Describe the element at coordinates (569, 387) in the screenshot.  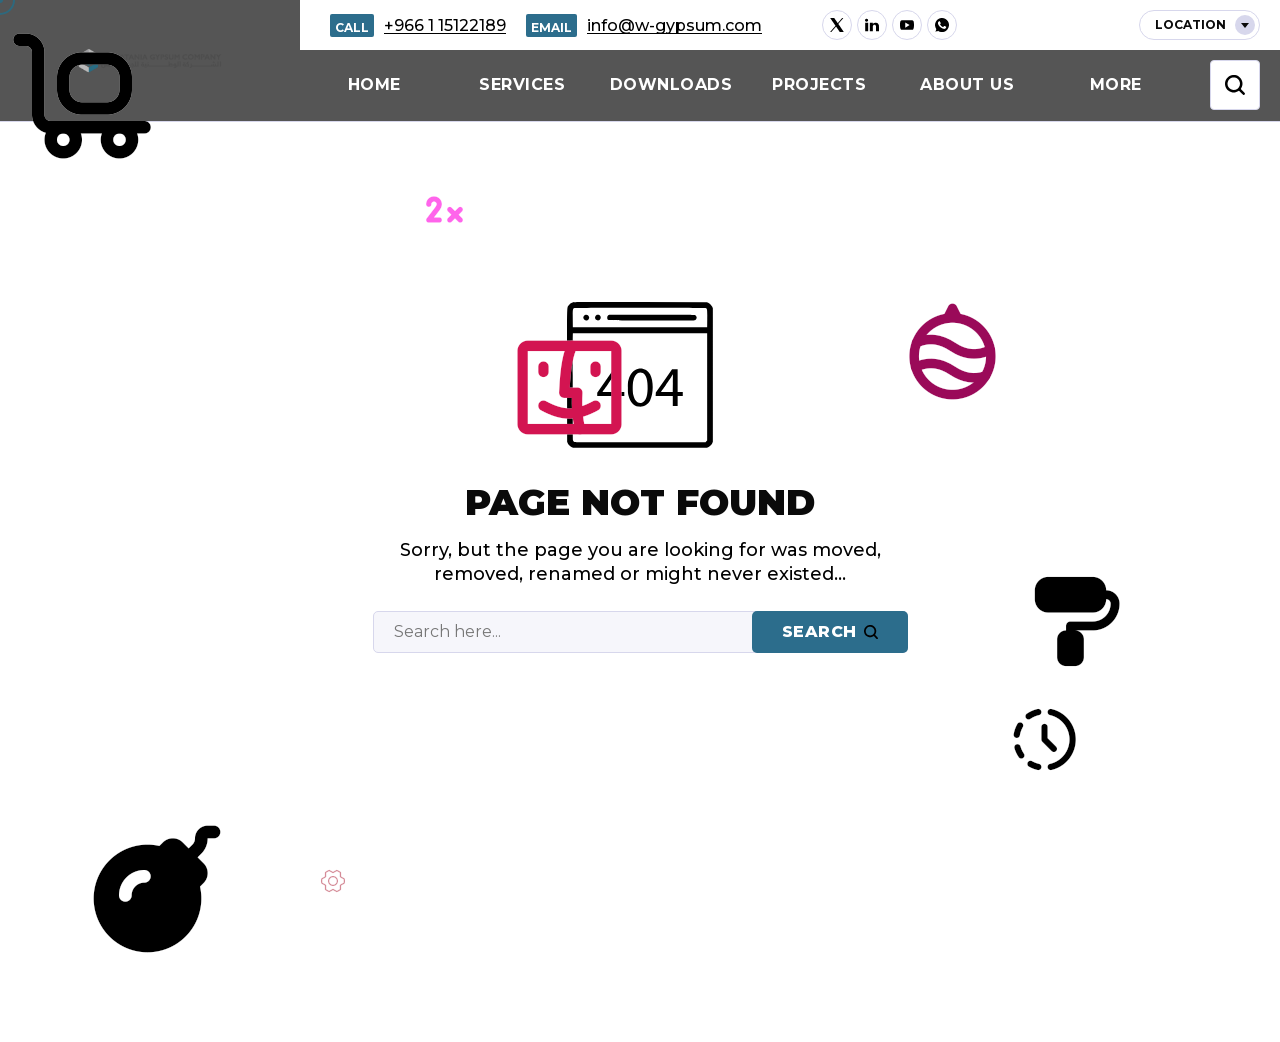
I see `open finder app on mac` at that location.